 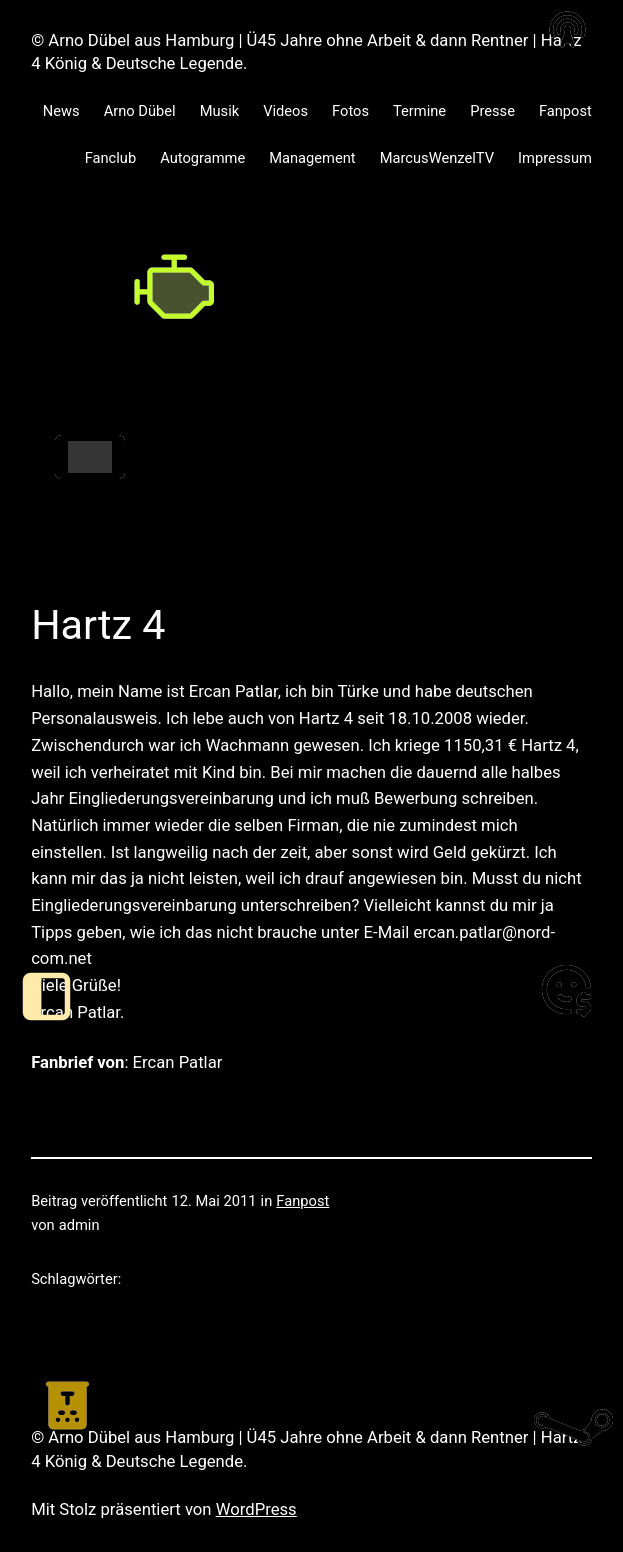 I want to click on view lab results or data table, so click(x=67, y=1405).